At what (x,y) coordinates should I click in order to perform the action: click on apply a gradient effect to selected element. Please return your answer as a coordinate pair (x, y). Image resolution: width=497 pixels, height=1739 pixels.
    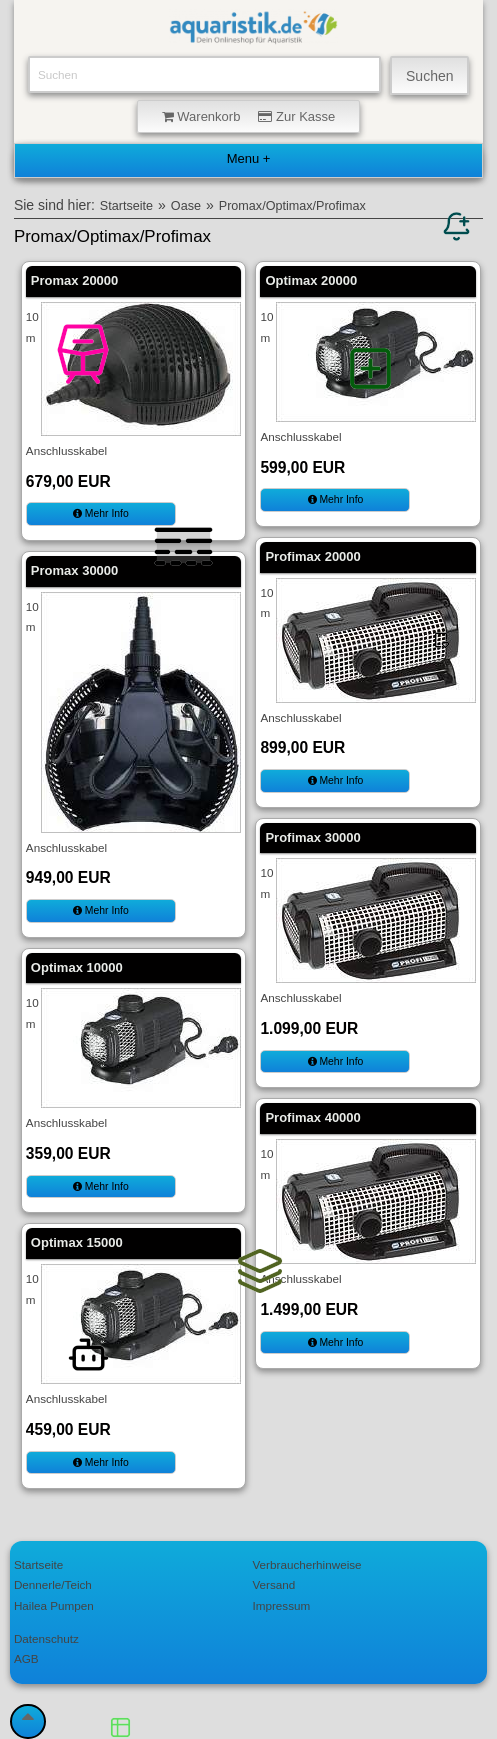
    Looking at the image, I should click on (183, 547).